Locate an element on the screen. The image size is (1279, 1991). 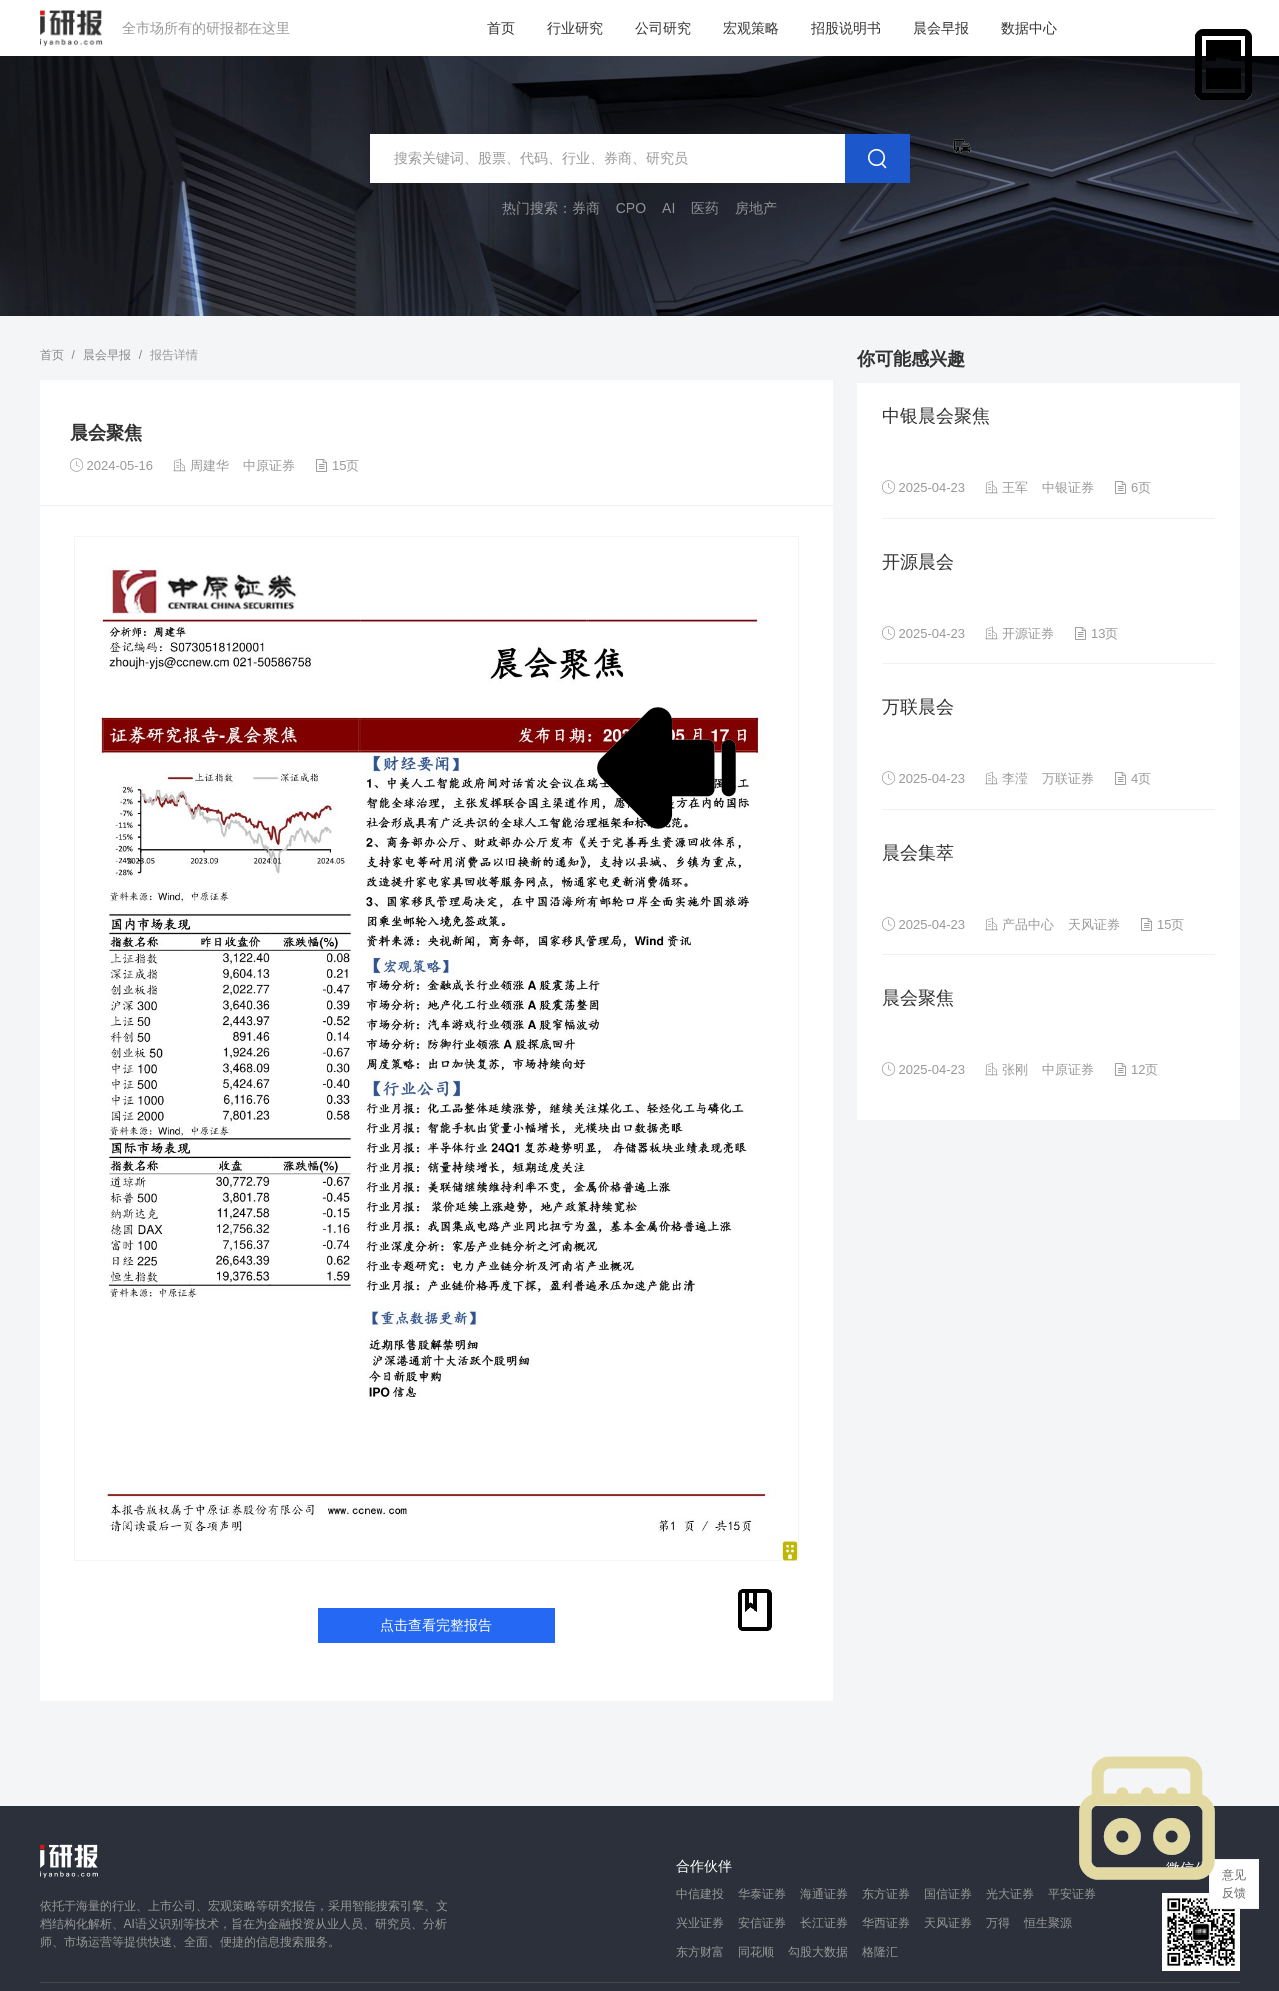
view window sensor status is located at coordinates (1223, 64).